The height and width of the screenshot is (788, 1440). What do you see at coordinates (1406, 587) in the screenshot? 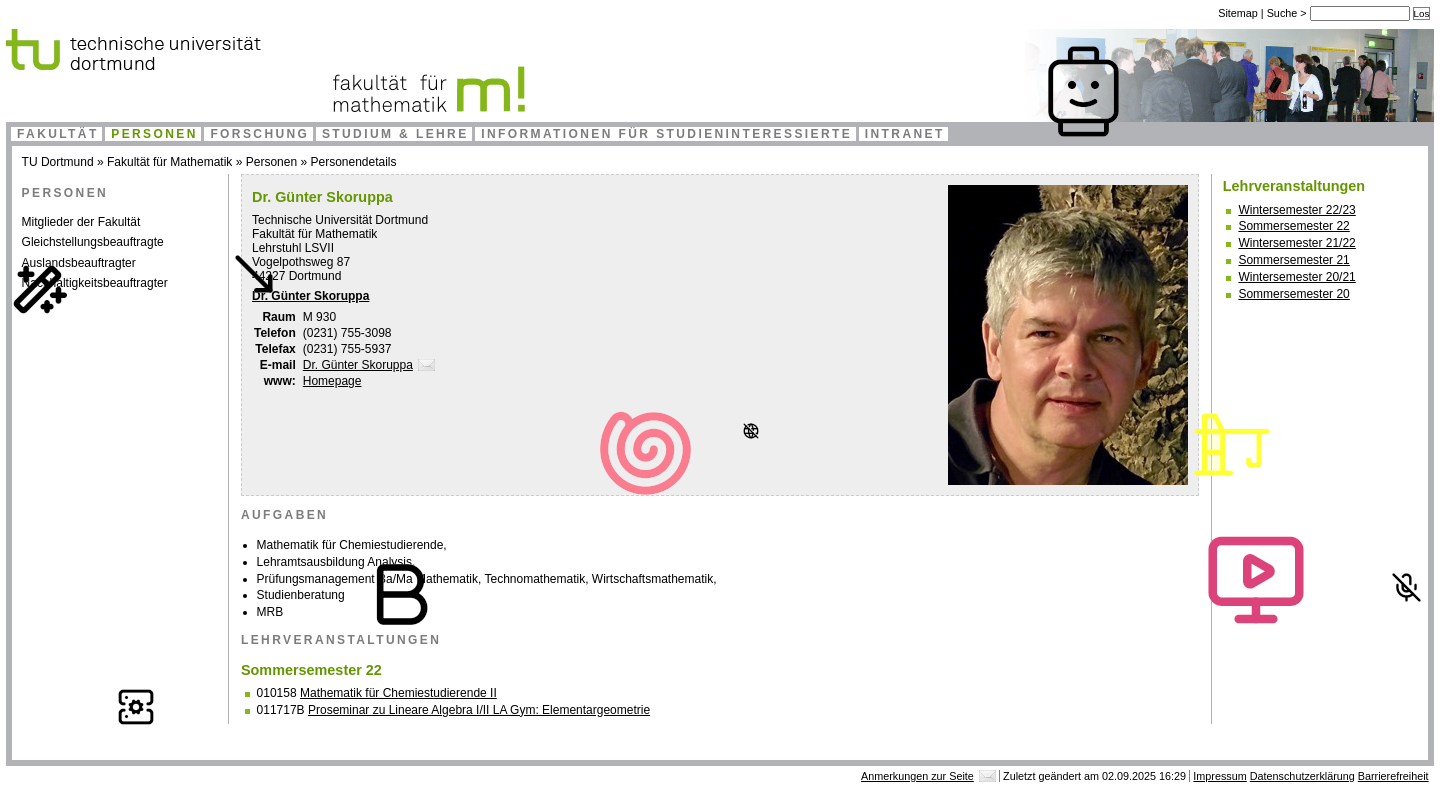
I see `mute your microphone` at bounding box center [1406, 587].